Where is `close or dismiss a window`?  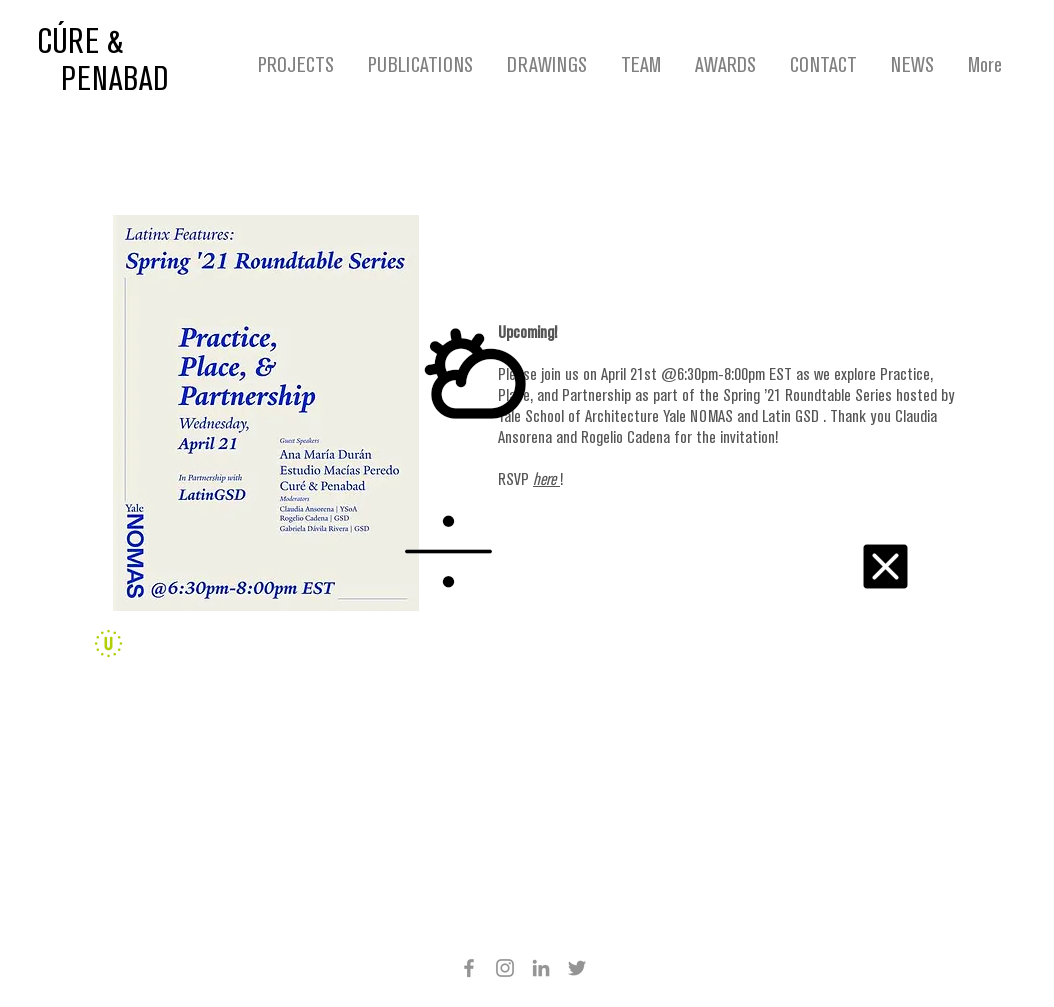
close or dismiss a window is located at coordinates (885, 566).